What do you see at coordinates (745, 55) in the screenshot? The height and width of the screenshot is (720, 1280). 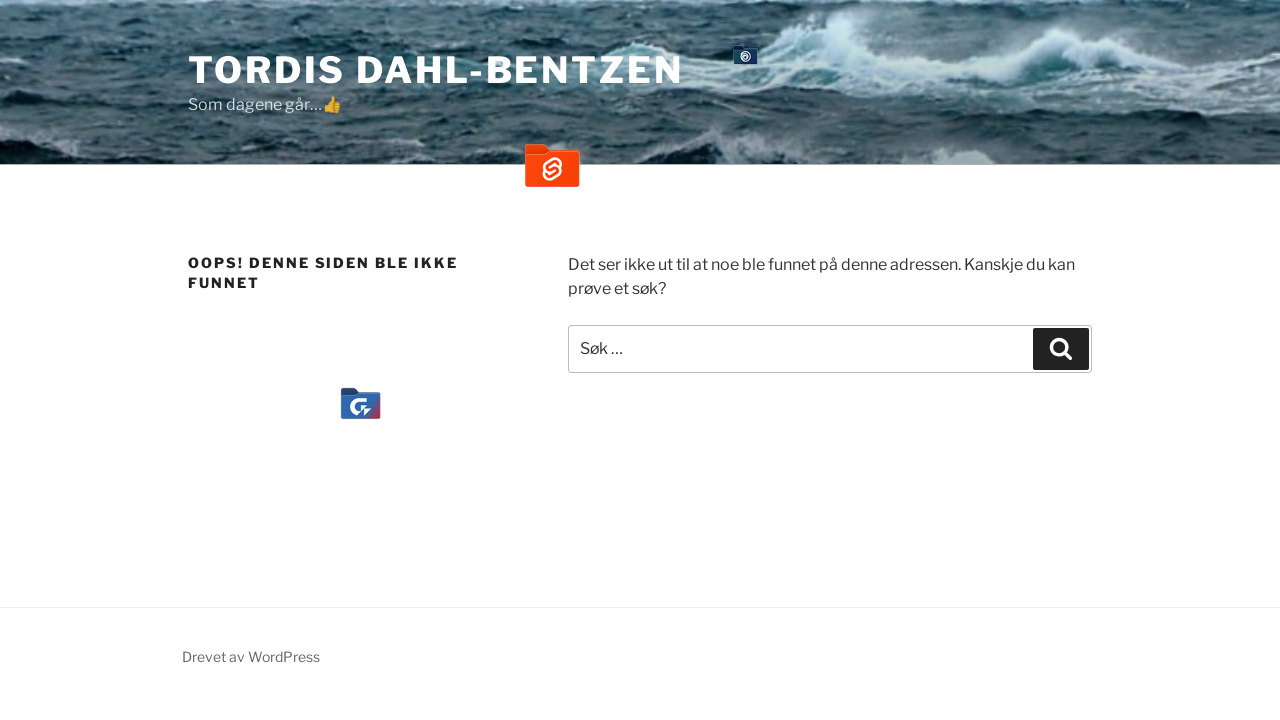 I see `open ubisoft connect (uplay) game files folder` at bounding box center [745, 55].